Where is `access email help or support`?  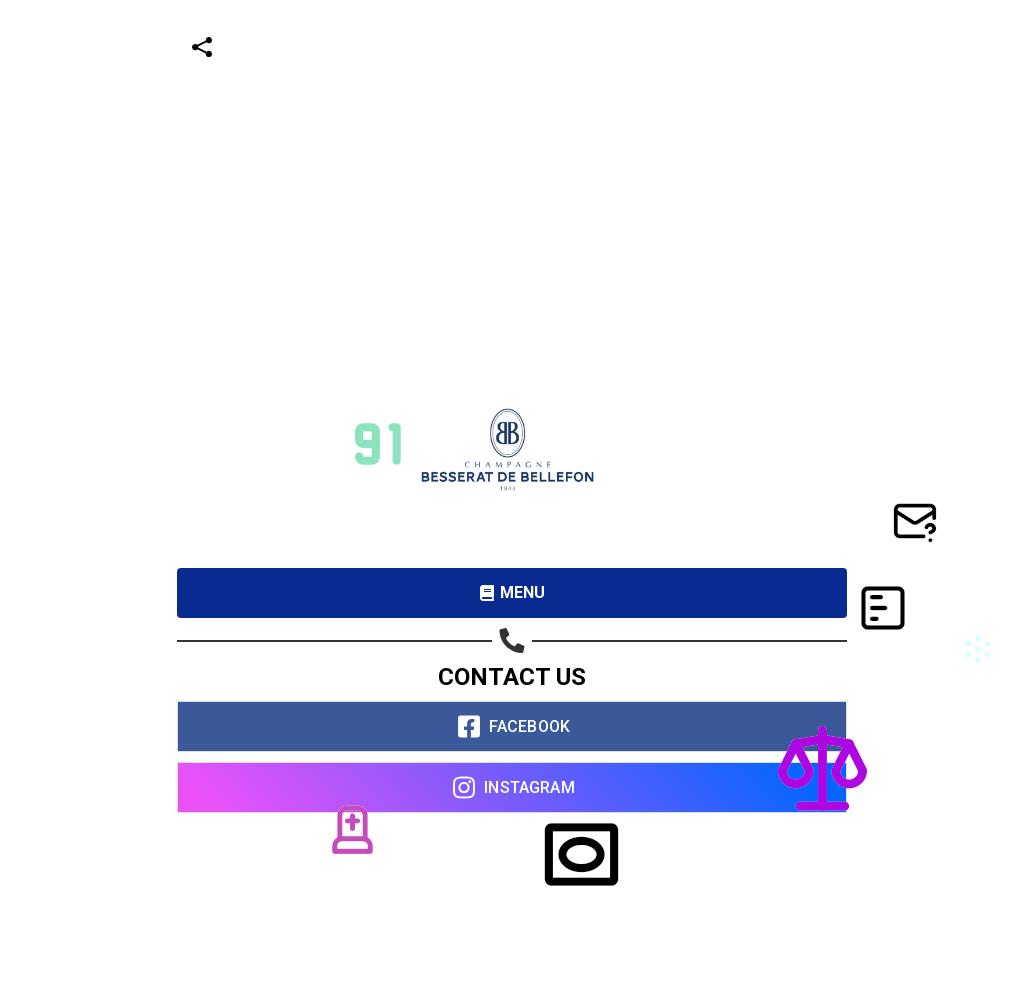
access email help or support is located at coordinates (915, 521).